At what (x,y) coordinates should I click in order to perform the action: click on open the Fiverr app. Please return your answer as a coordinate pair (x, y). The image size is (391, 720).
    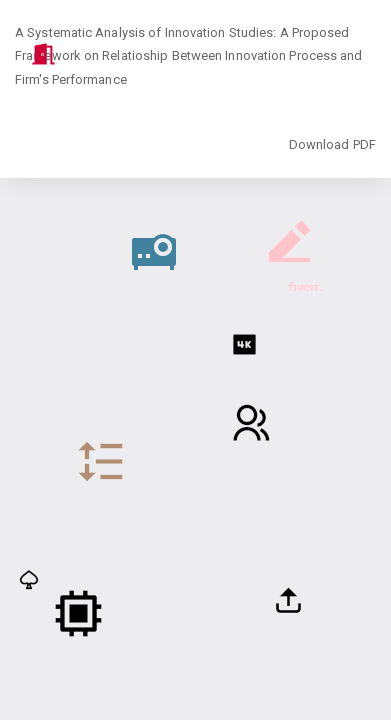
    Looking at the image, I should click on (305, 286).